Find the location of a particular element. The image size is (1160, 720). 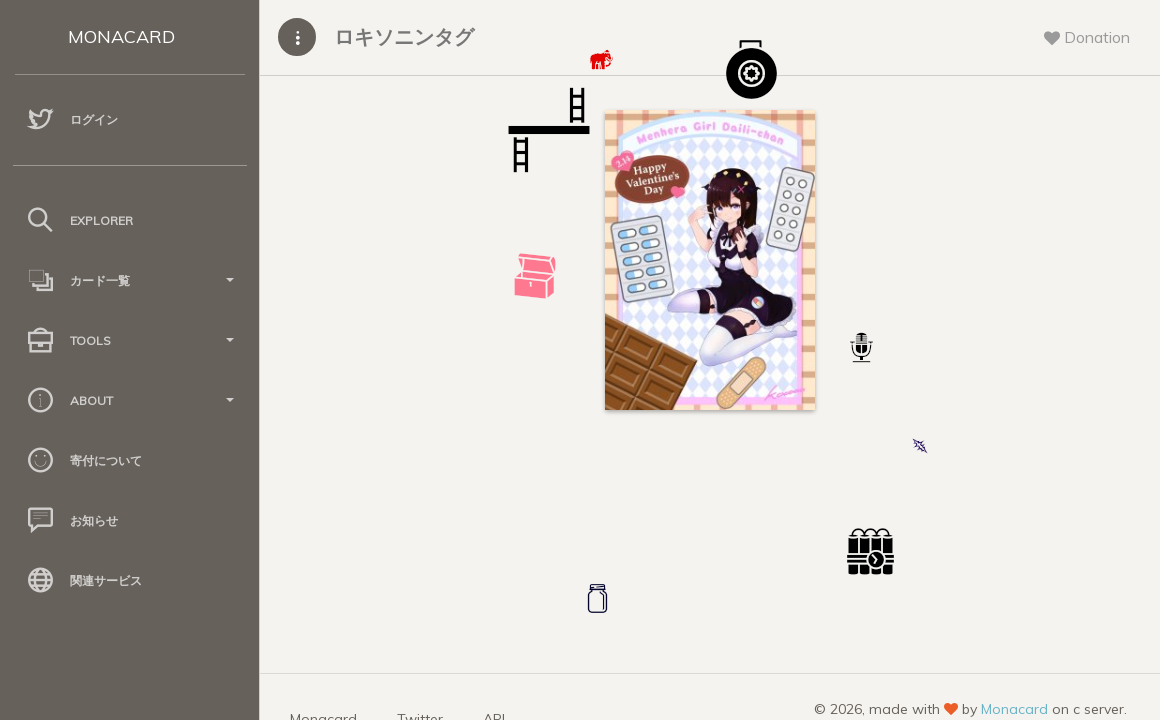

indicates damage or injury status in a game is located at coordinates (920, 446).